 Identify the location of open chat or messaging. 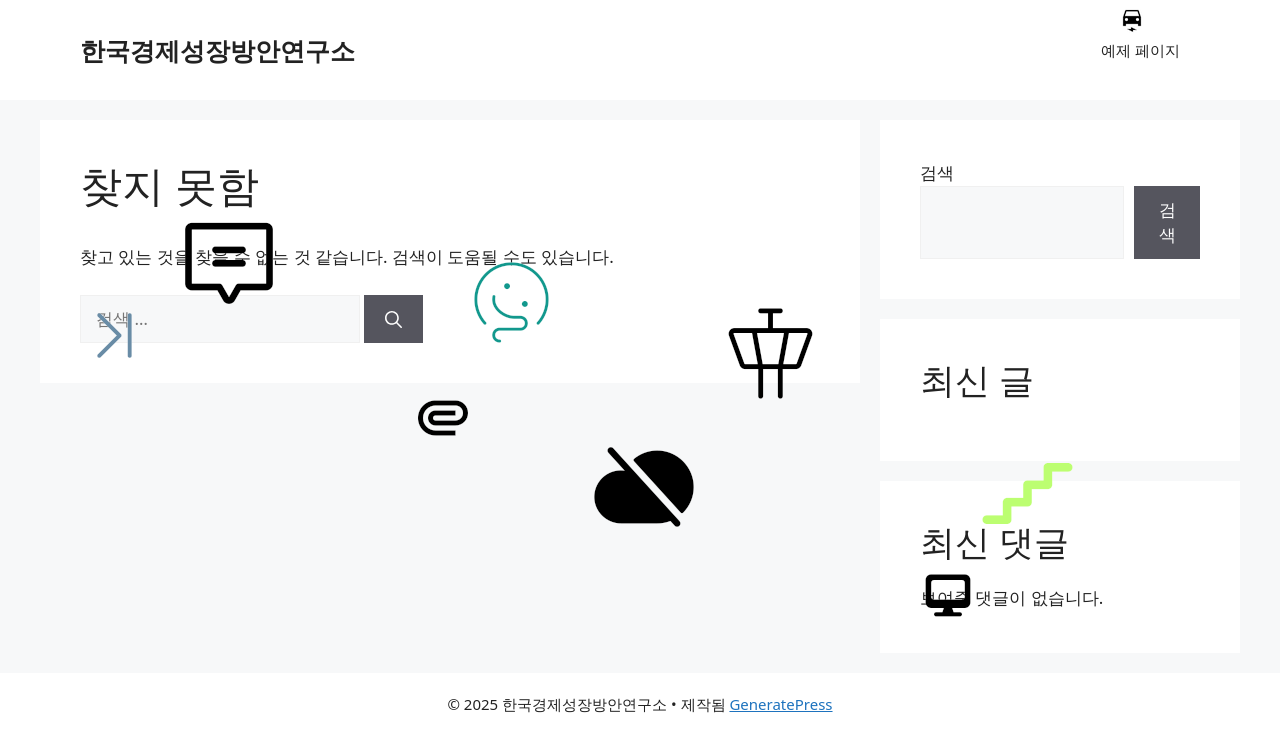
(229, 260).